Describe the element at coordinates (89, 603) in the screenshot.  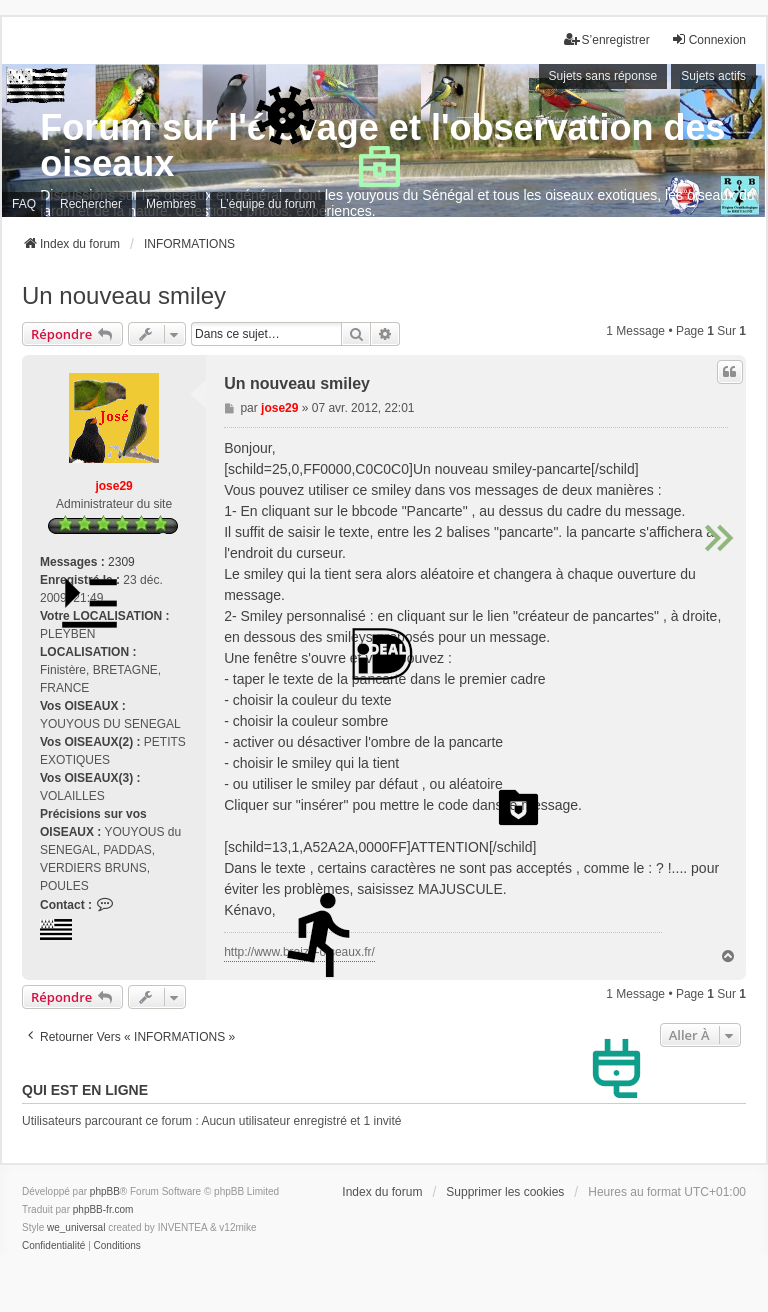
I see `collapse the side menu or navigation panel` at that location.